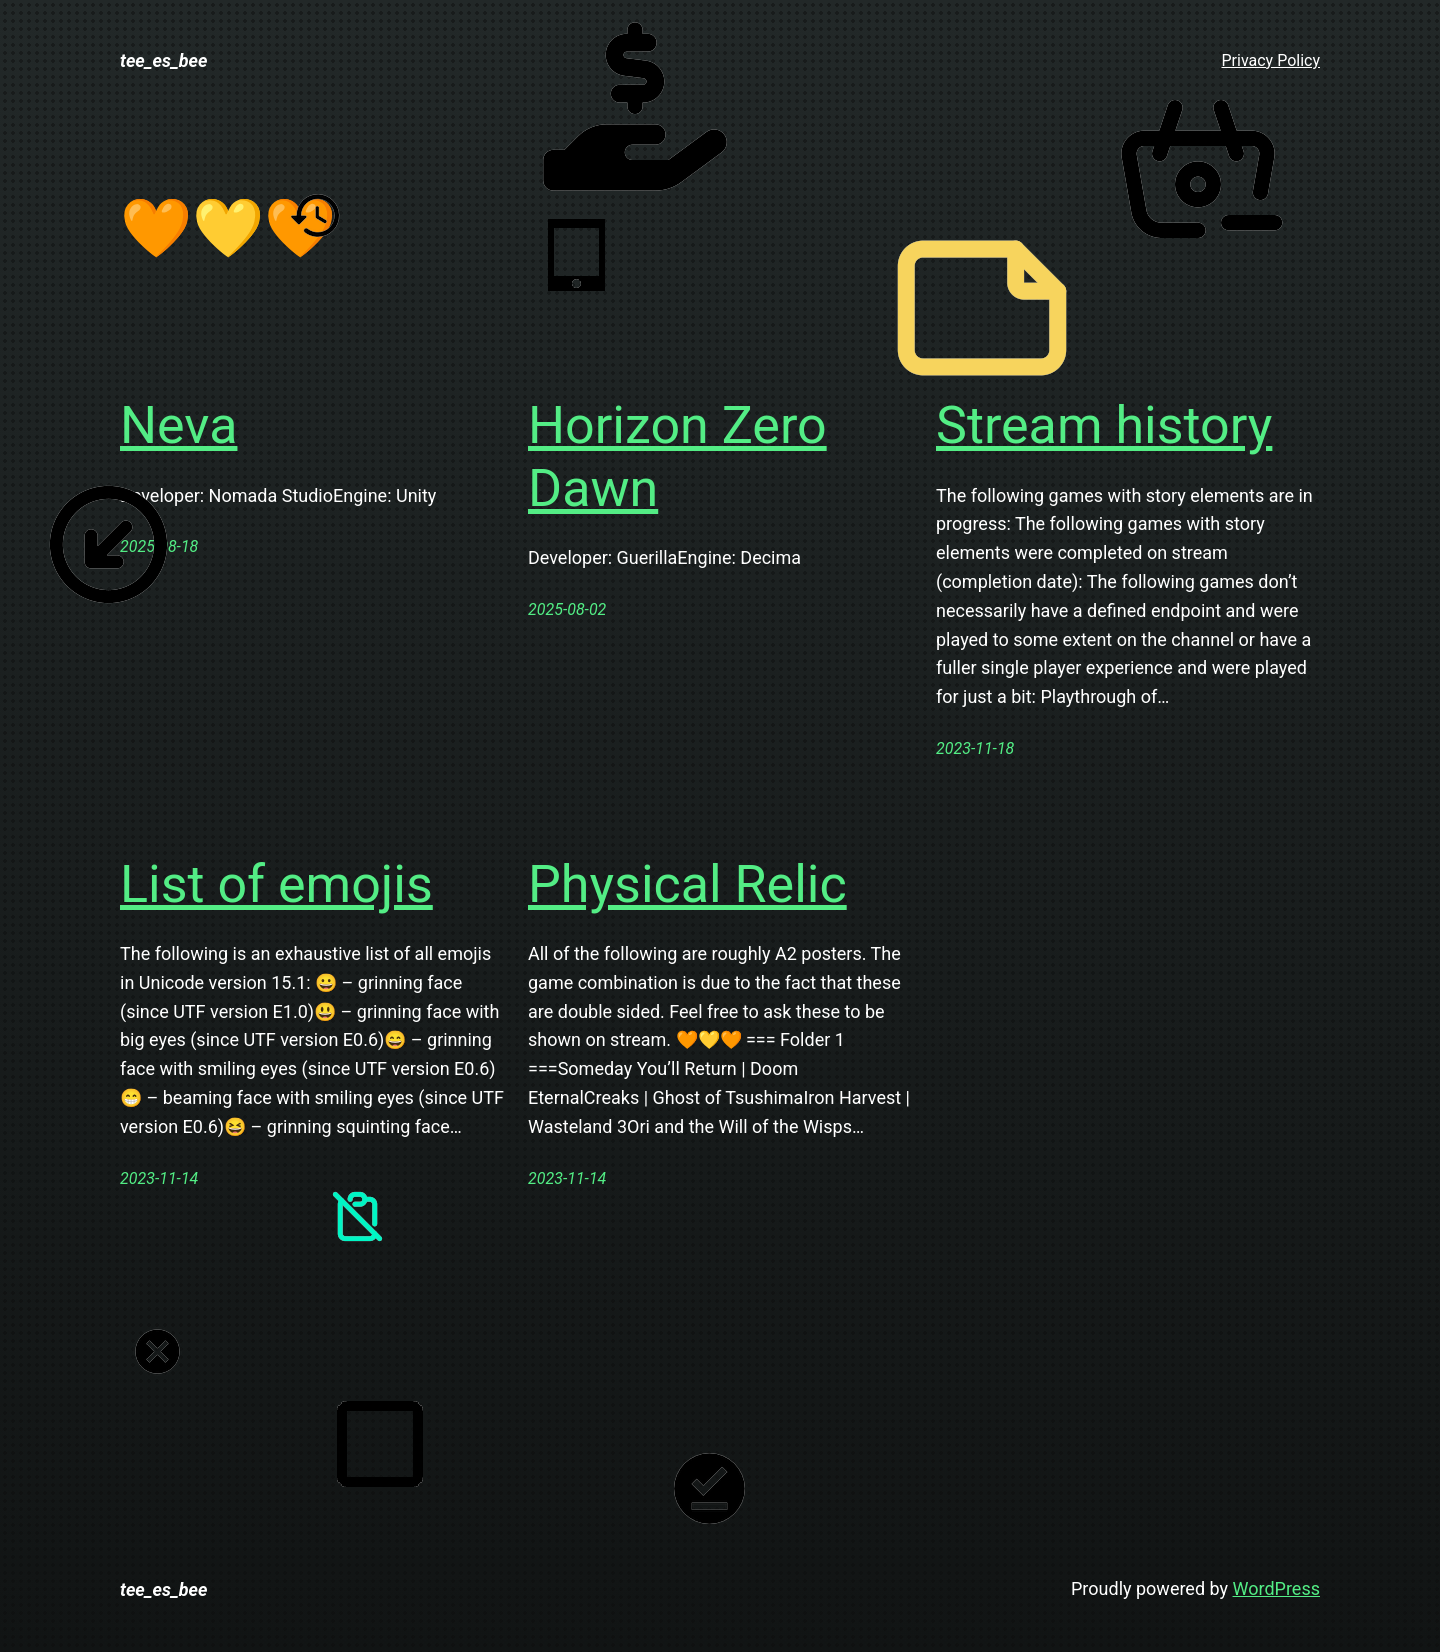 The image size is (1440, 1652). What do you see at coordinates (578, 255) in the screenshot?
I see `switch to tablet view or layout` at bounding box center [578, 255].